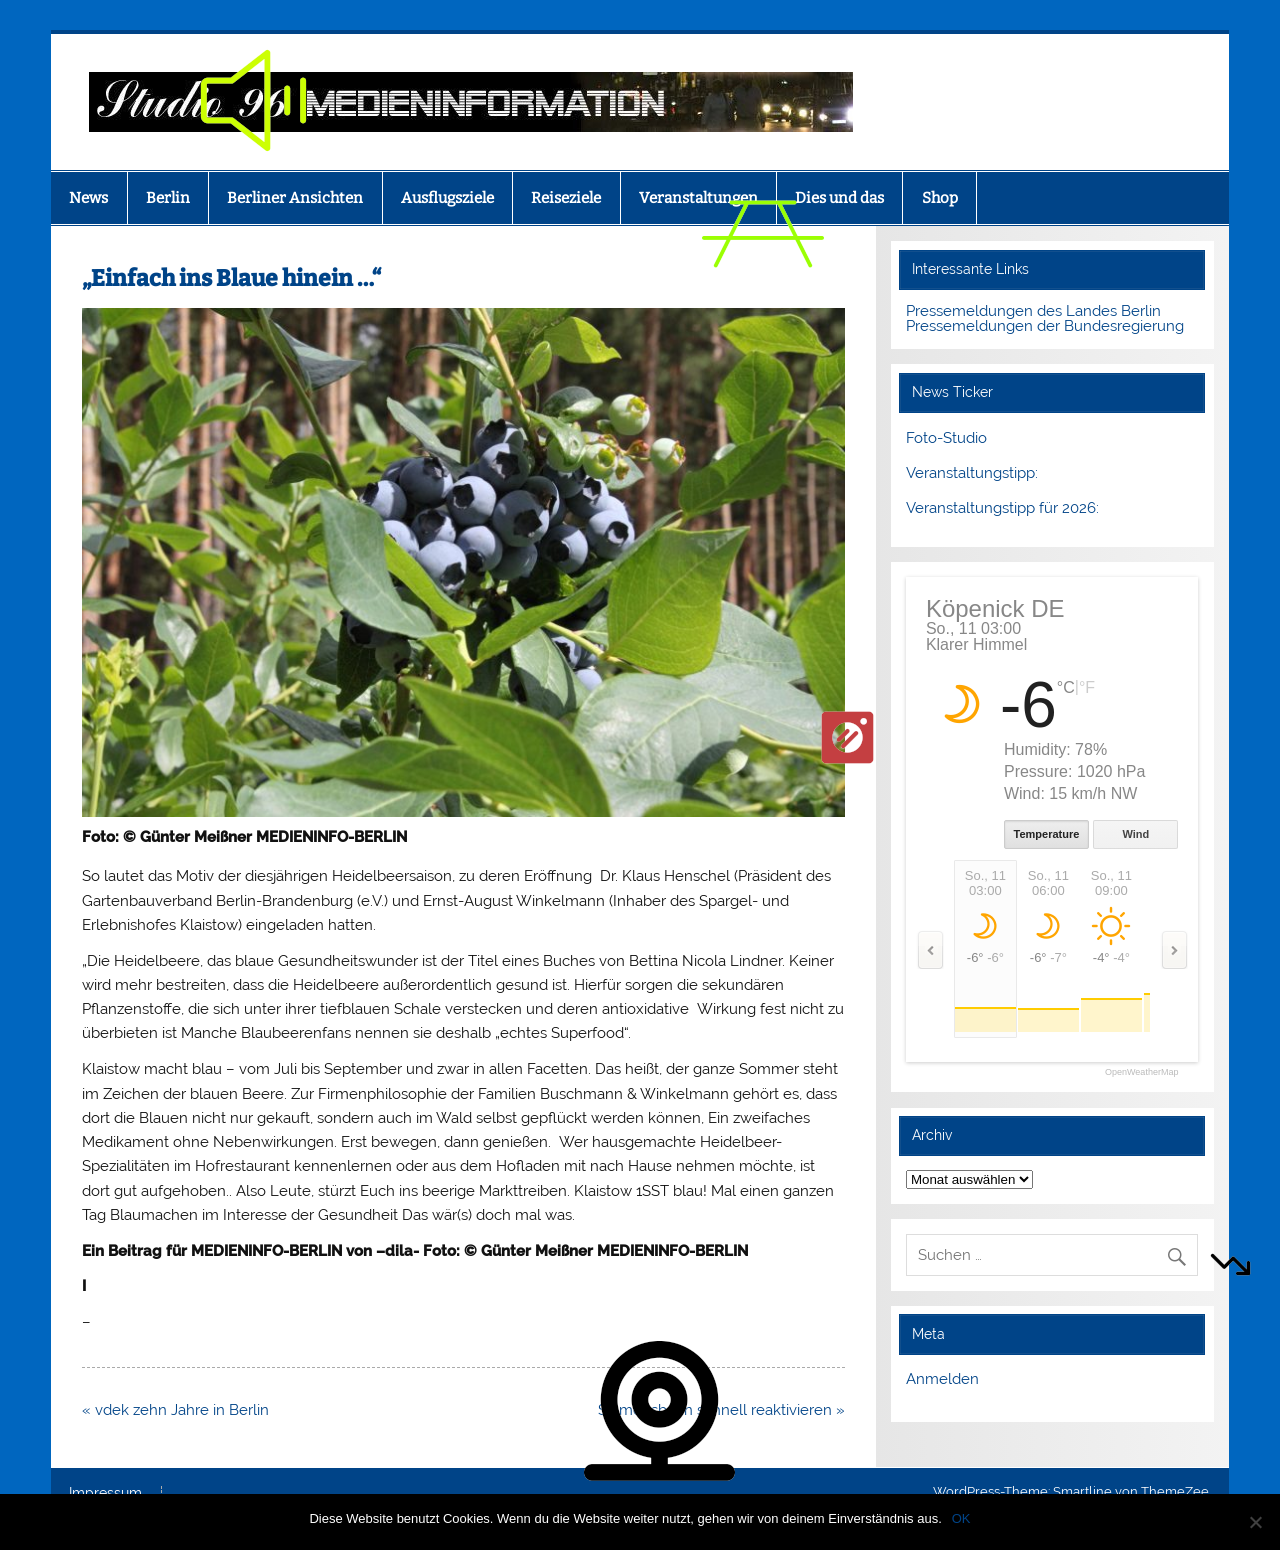 The width and height of the screenshot is (1280, 1550). I want to click on view nearby picnic areas, so click(763, 234).